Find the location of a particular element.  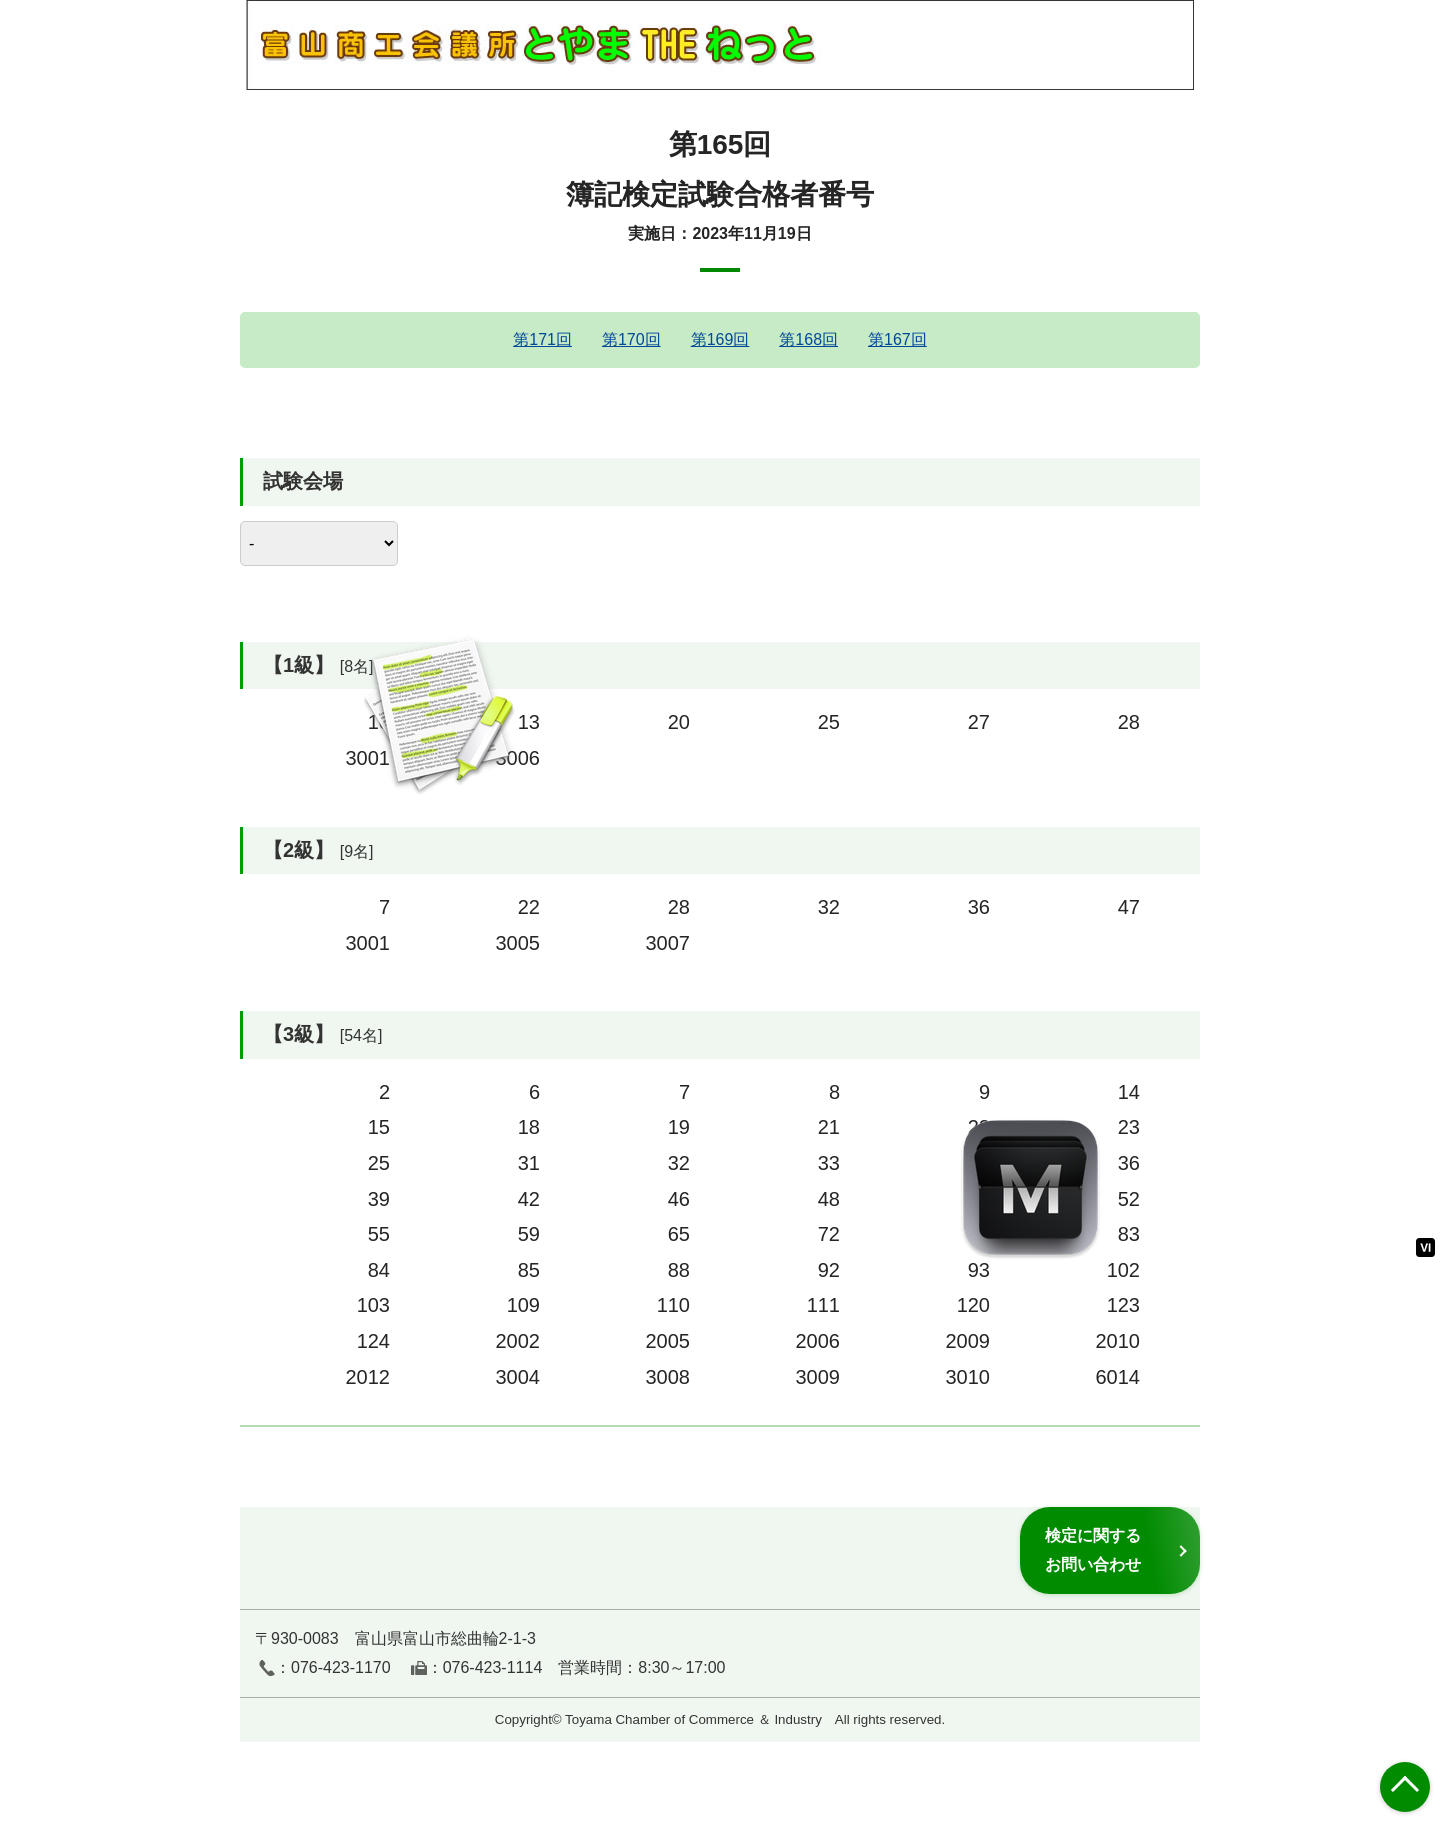

summarize or highlight key points in a document is located at coordinates (443, 715).